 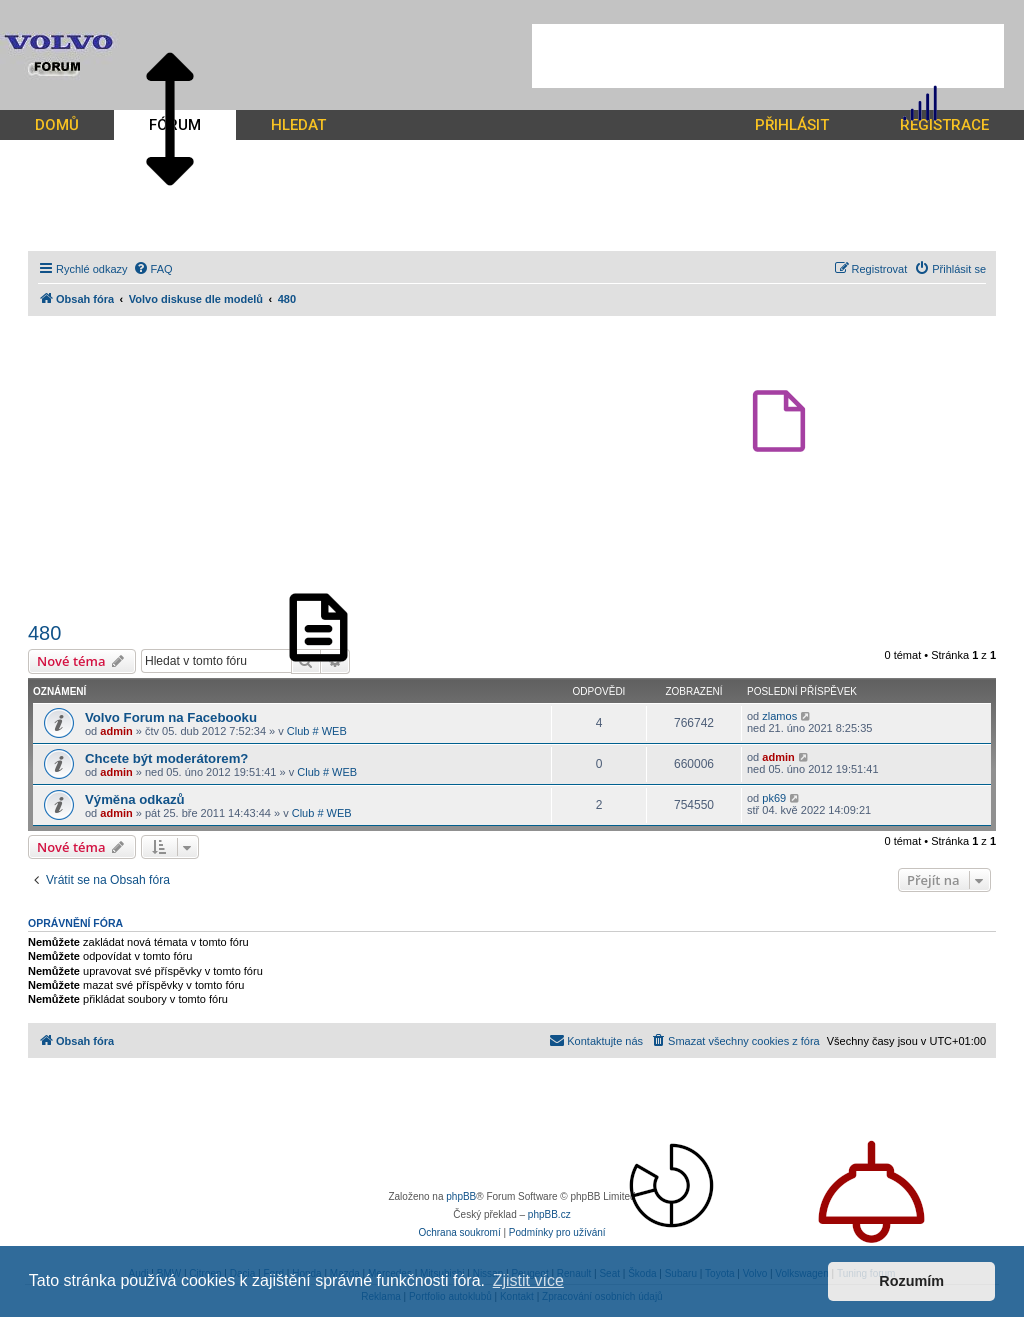 What do you see at coordinates (871, 1197) in the screenshot?
I see `toggle pendant lamp or ceiling light` at bounding box center [871, 1197].